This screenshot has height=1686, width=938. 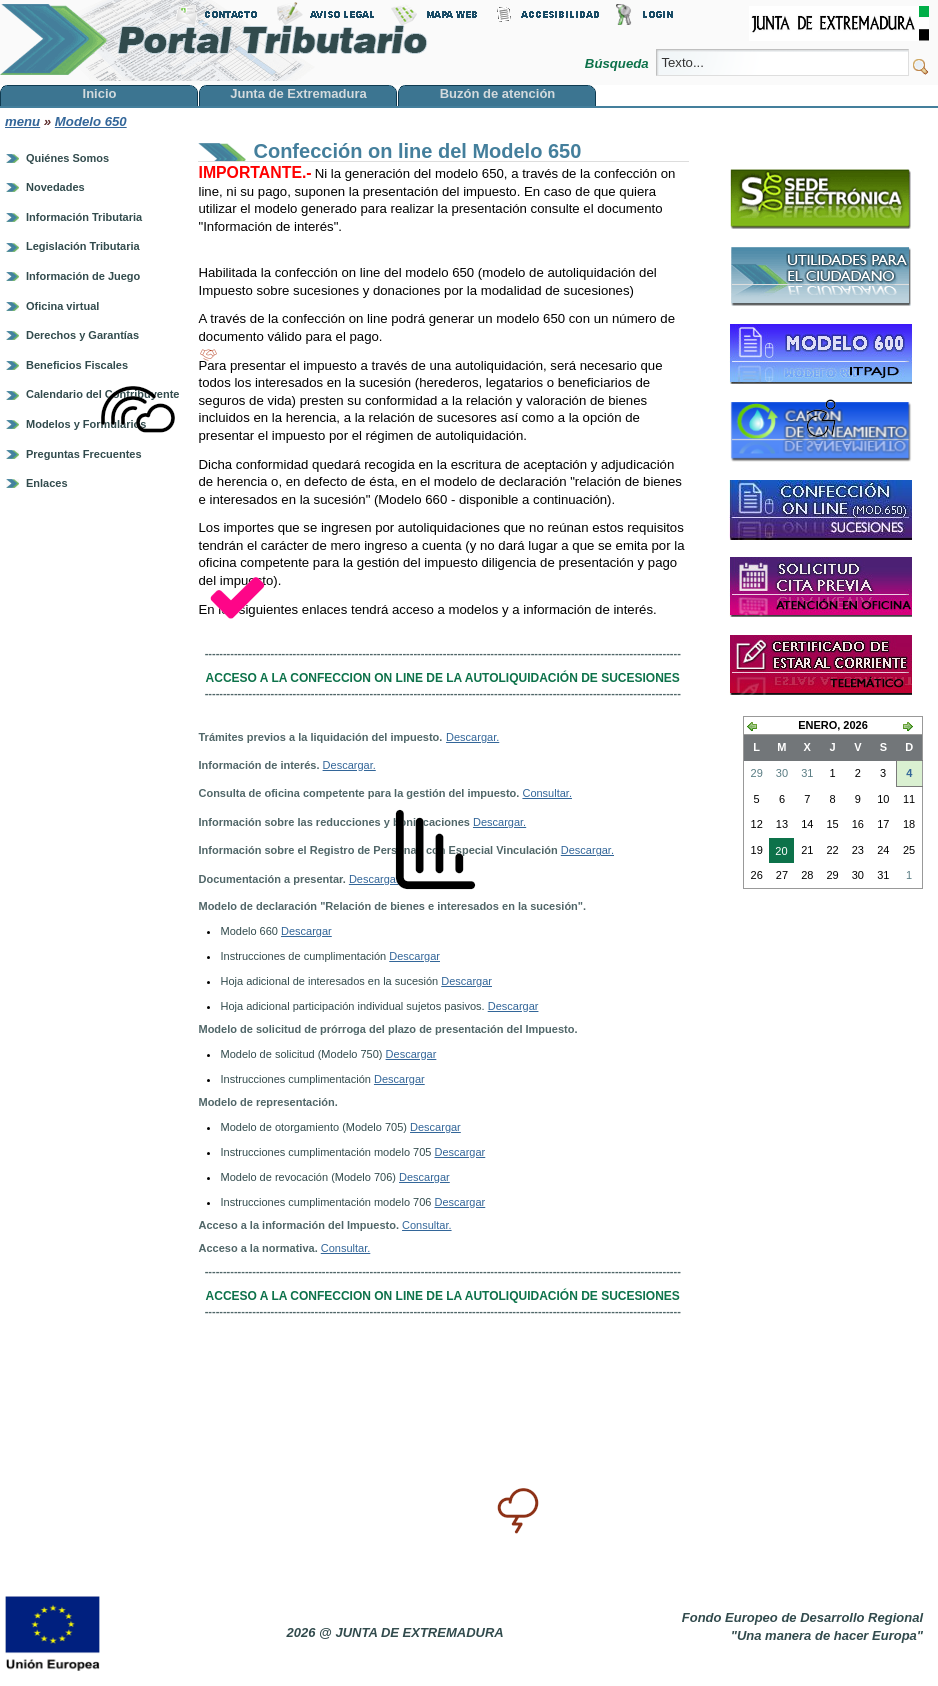 I want to click on view weather conditions, so click(x=138, y=408).